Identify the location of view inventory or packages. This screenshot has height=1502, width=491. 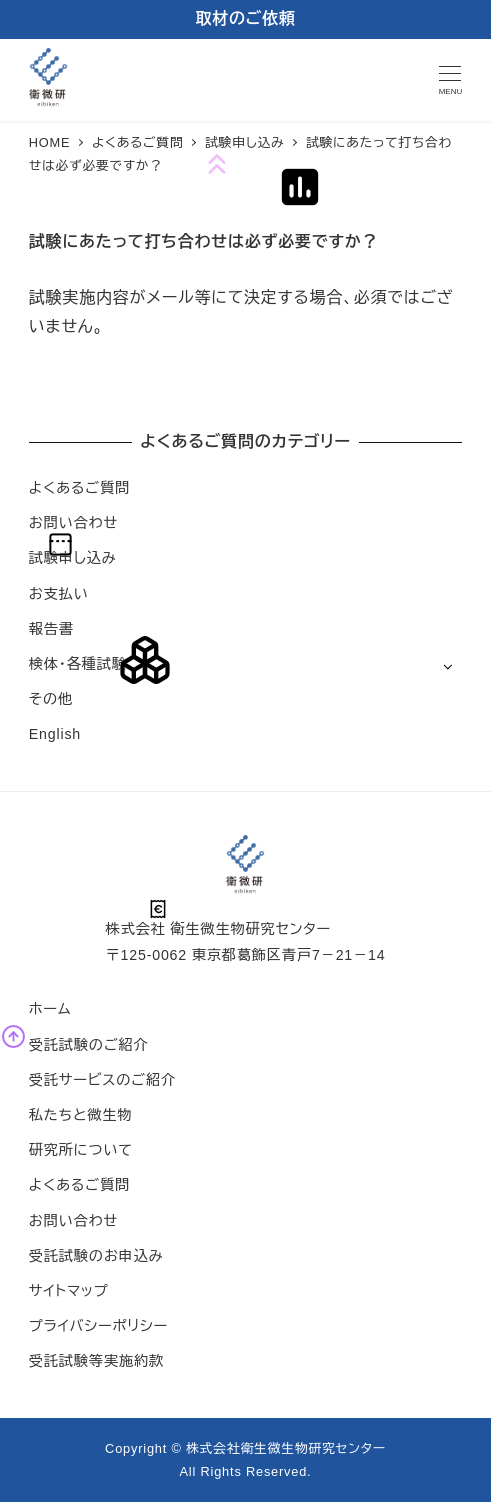
(145, 660).